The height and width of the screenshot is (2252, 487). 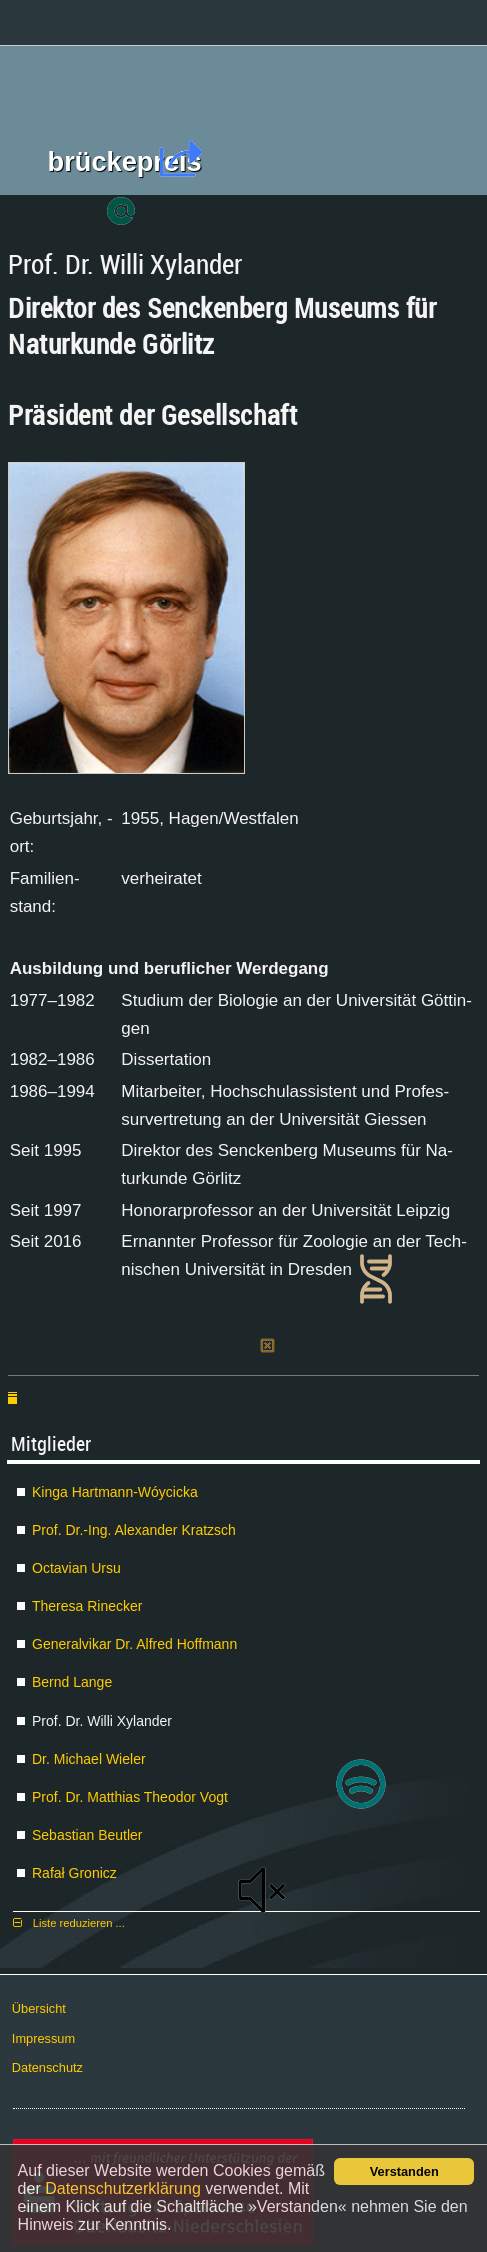 I want to click on enter or view email address, so click(x=121, y=211).